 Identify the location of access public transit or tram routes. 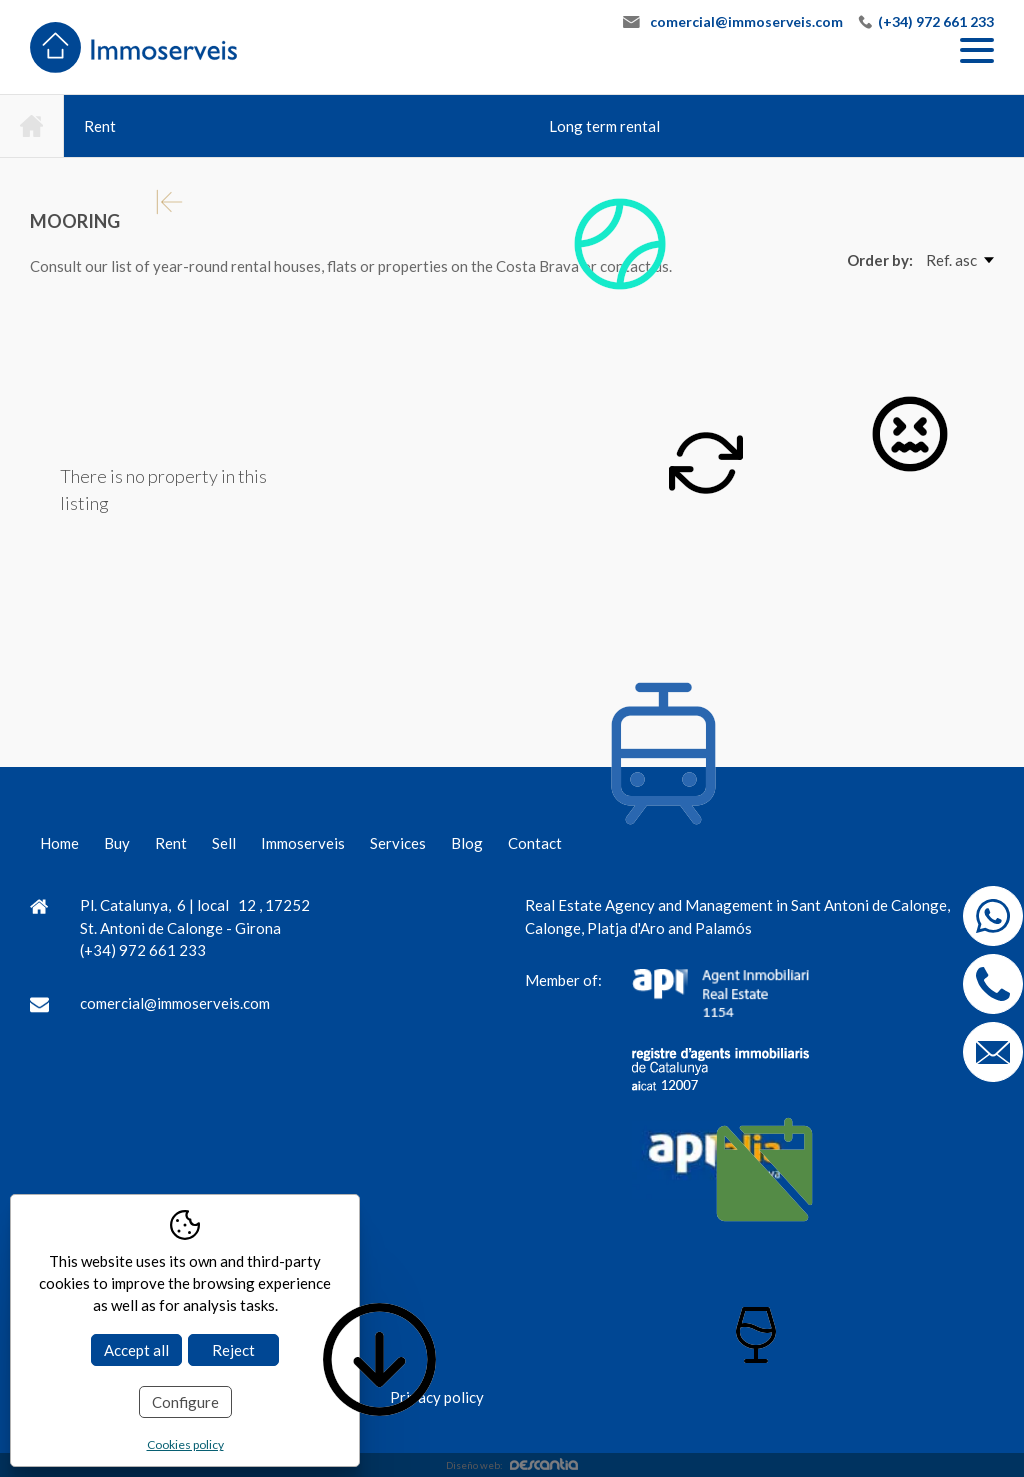
(663, 753).